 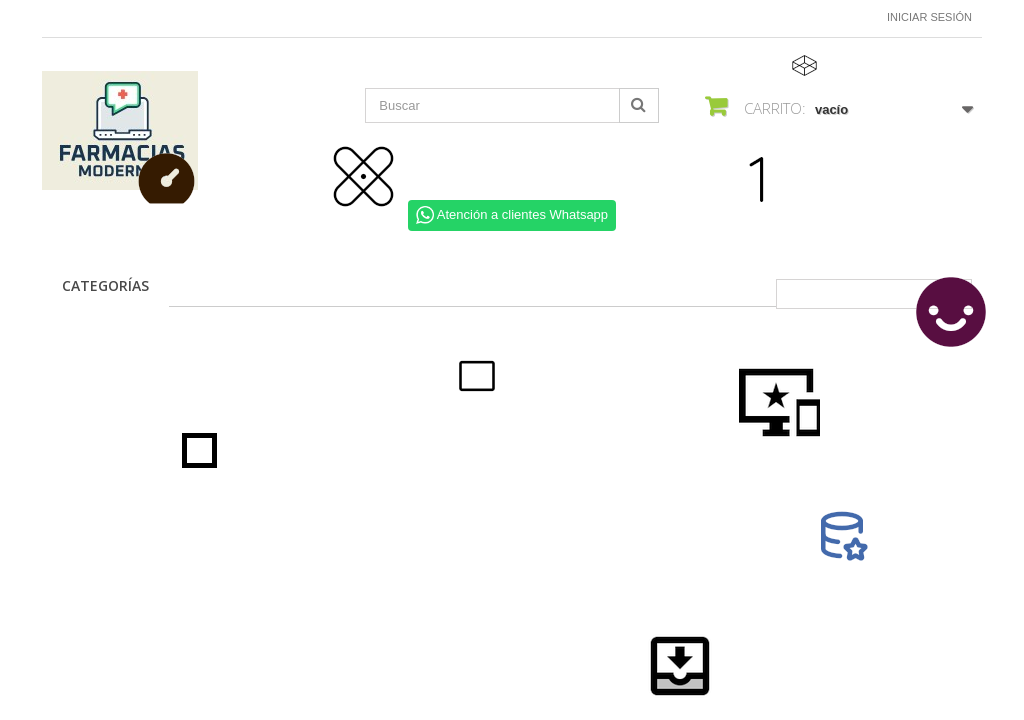 What do you see at coordinates (166, 178) in the screenshot?
I see `access your dashboard overview` at bounding box center [166, 178].